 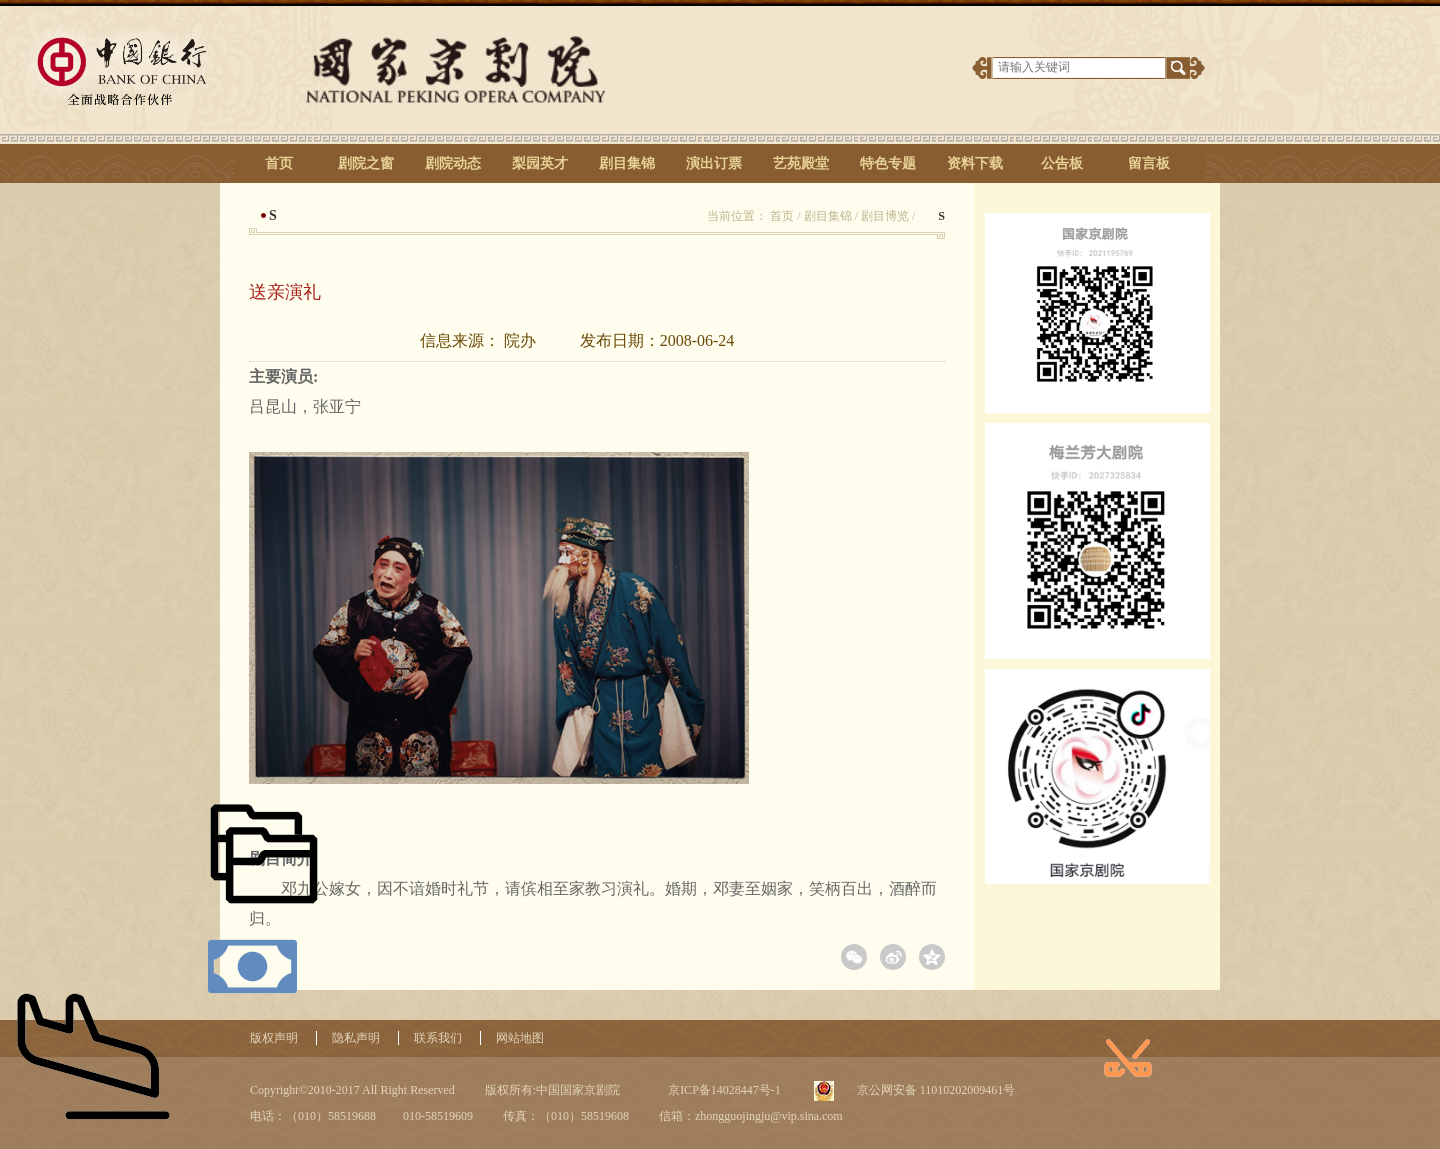 What do you see at coordinates (252, 966) in the screenshot?
I see `view your account balance` at bounding box center [252, 966].